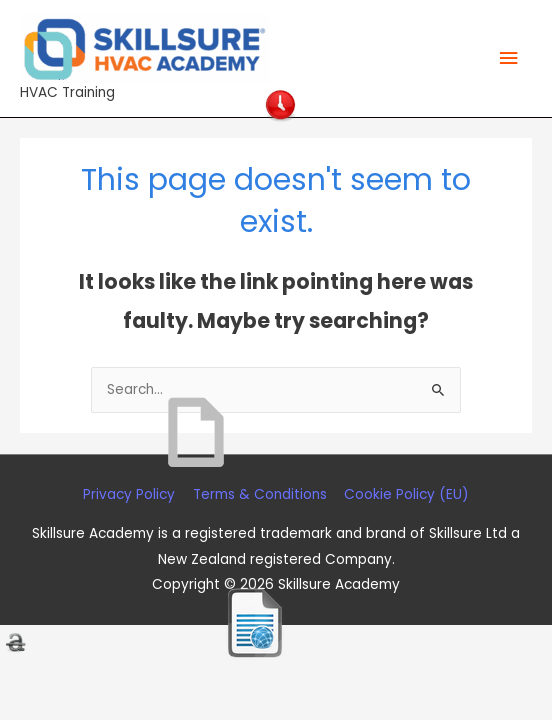 The width and height of the screenshot is (552, 720). Describe the element at coordinates (255, 623) in the screenshot. I see `open a libreoffice web document` at that location.